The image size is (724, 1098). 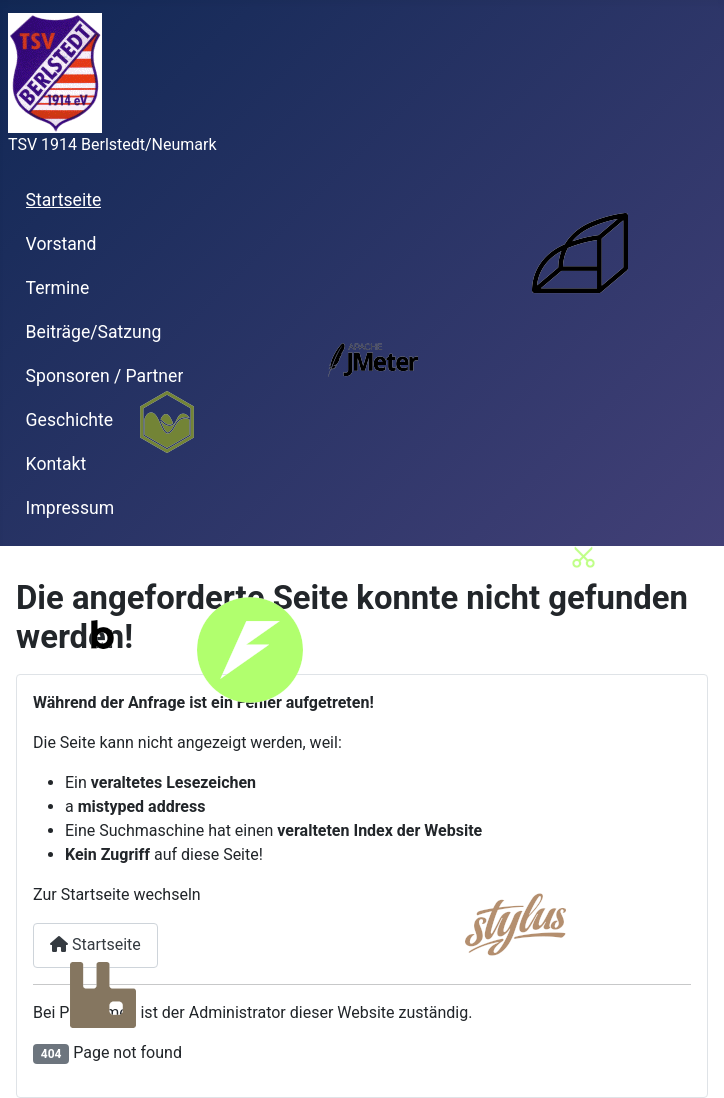 I want to click on rollbar error monitoring service logo, so click(x=580, y=253).